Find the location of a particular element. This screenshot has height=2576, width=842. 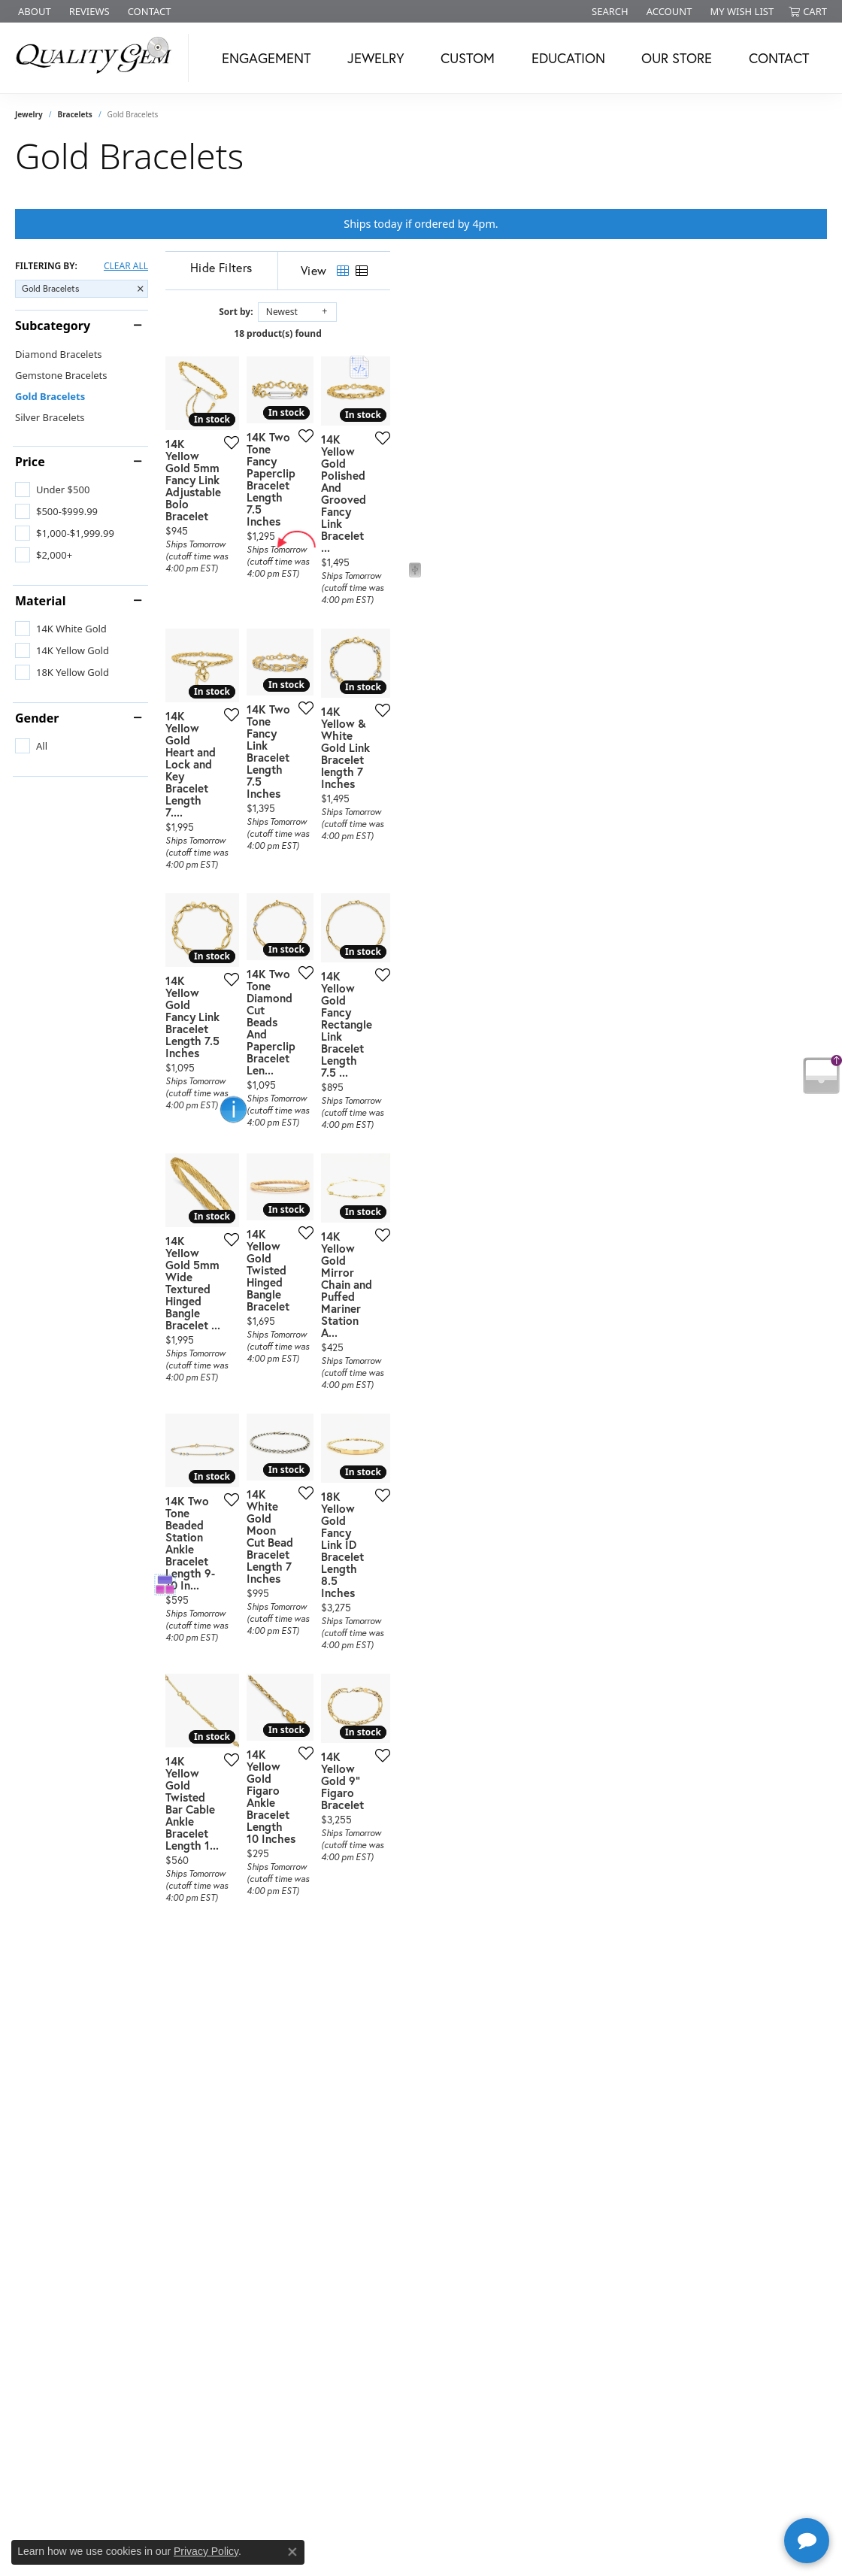

indicates informational message or tip is located at coordinates (233, 1109).